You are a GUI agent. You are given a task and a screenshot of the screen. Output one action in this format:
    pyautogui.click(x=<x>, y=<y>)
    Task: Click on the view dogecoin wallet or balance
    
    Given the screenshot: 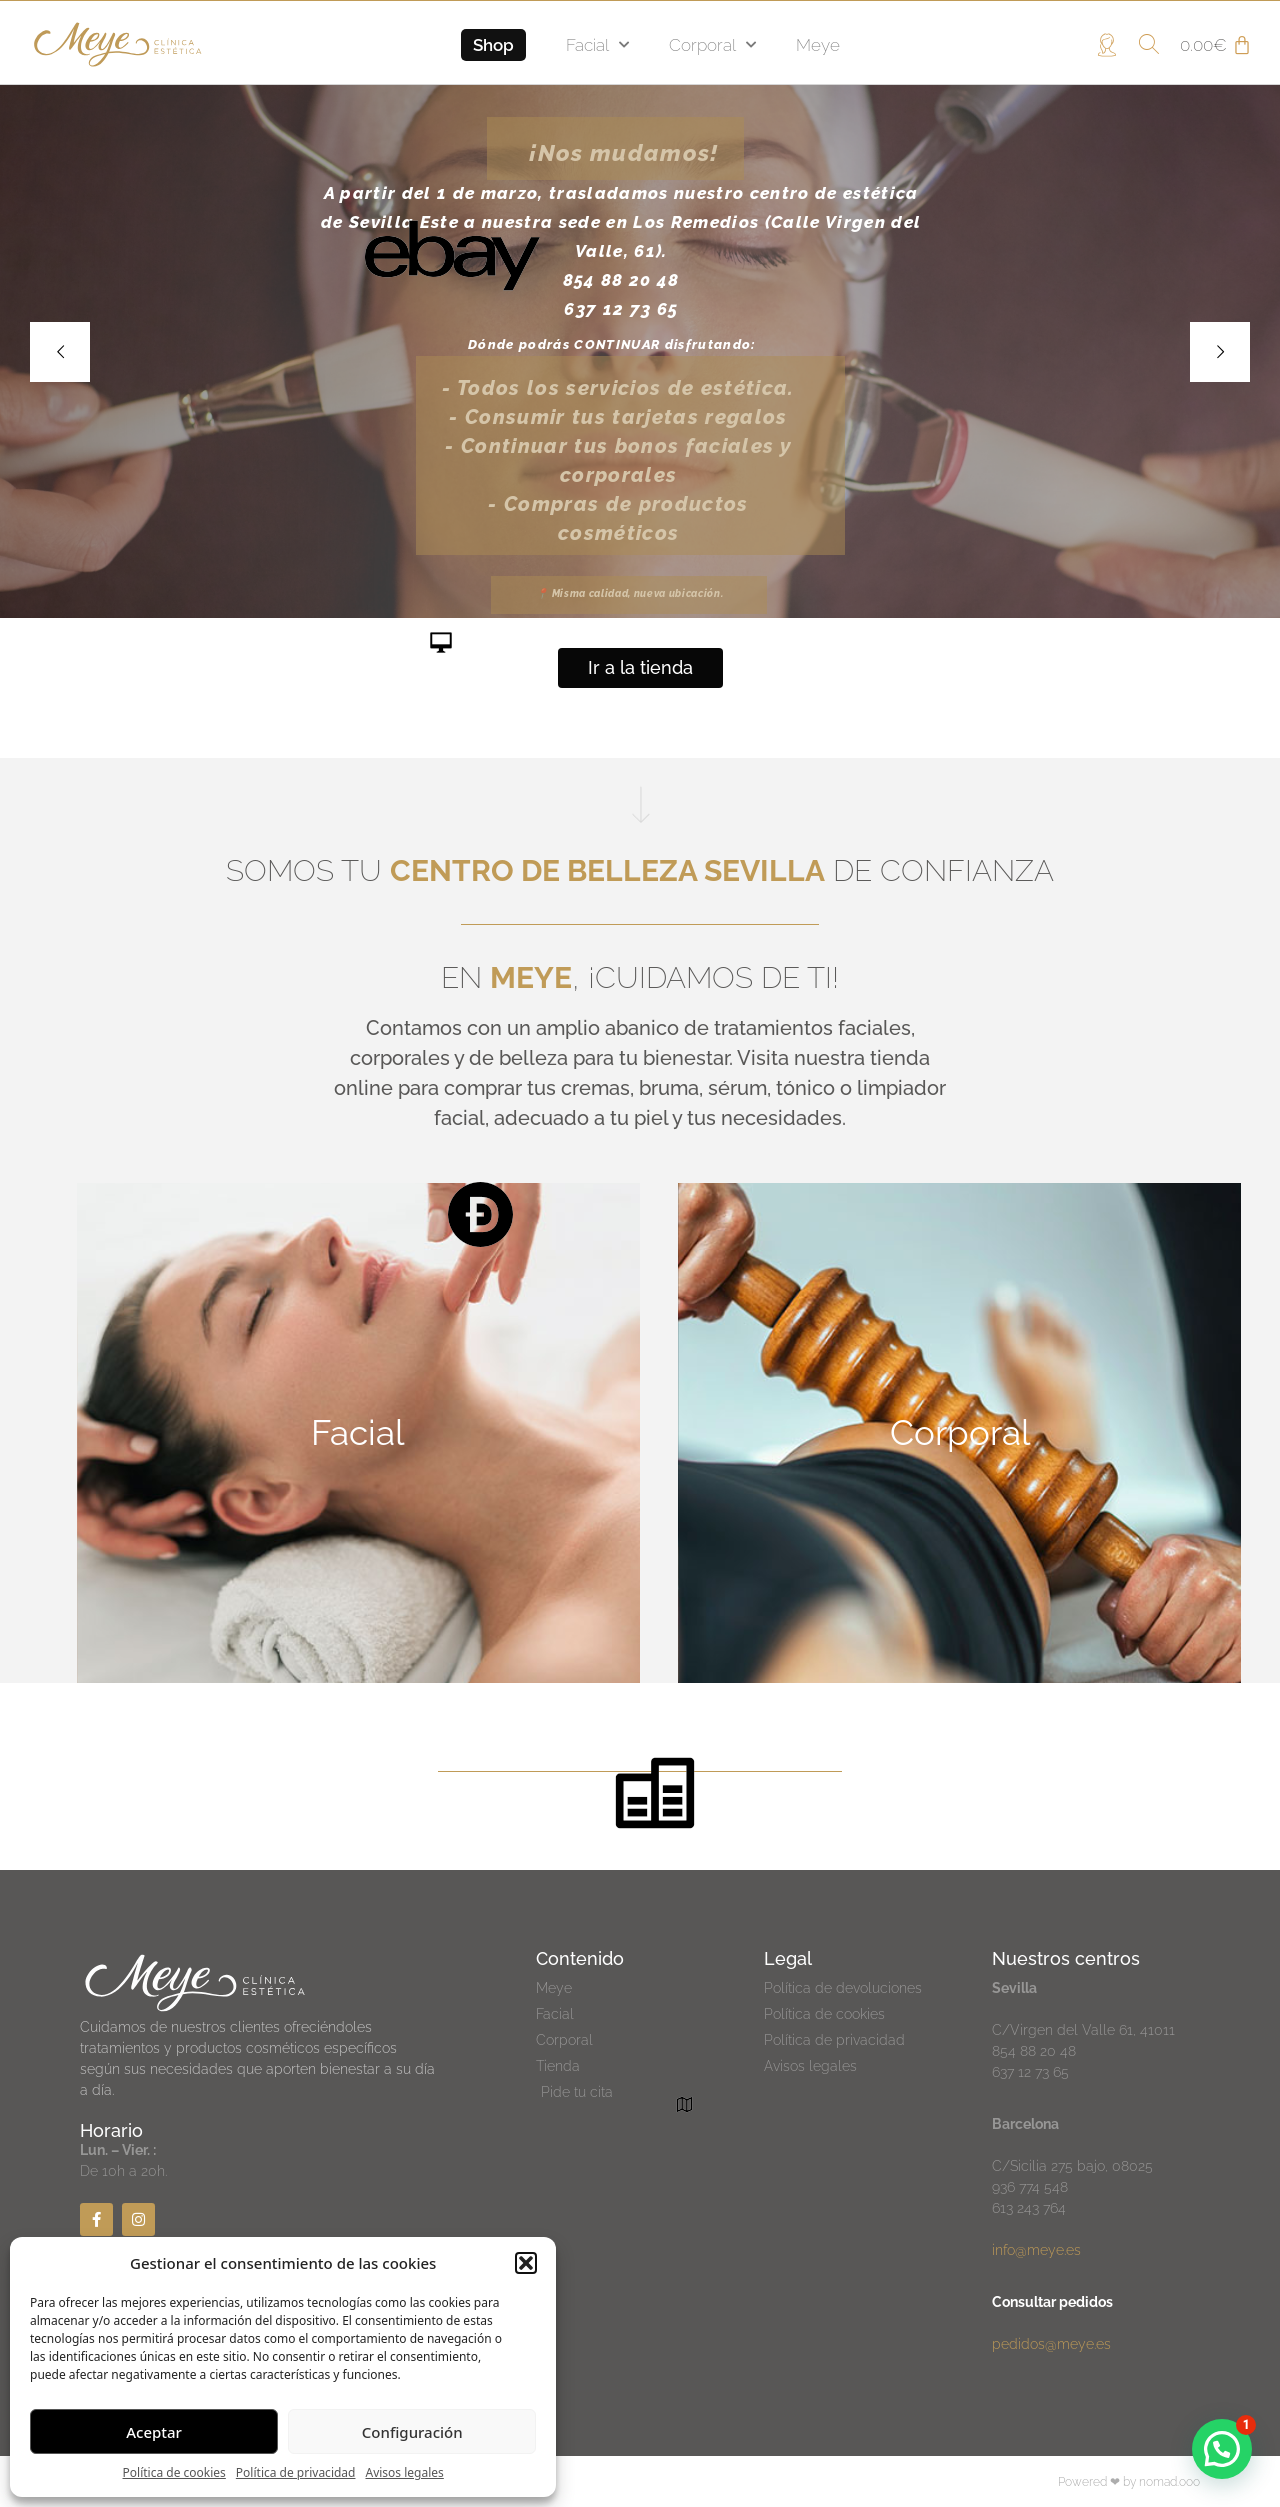 What is the action you would take?
    pyautogui.click(x=480, y=1214)
    